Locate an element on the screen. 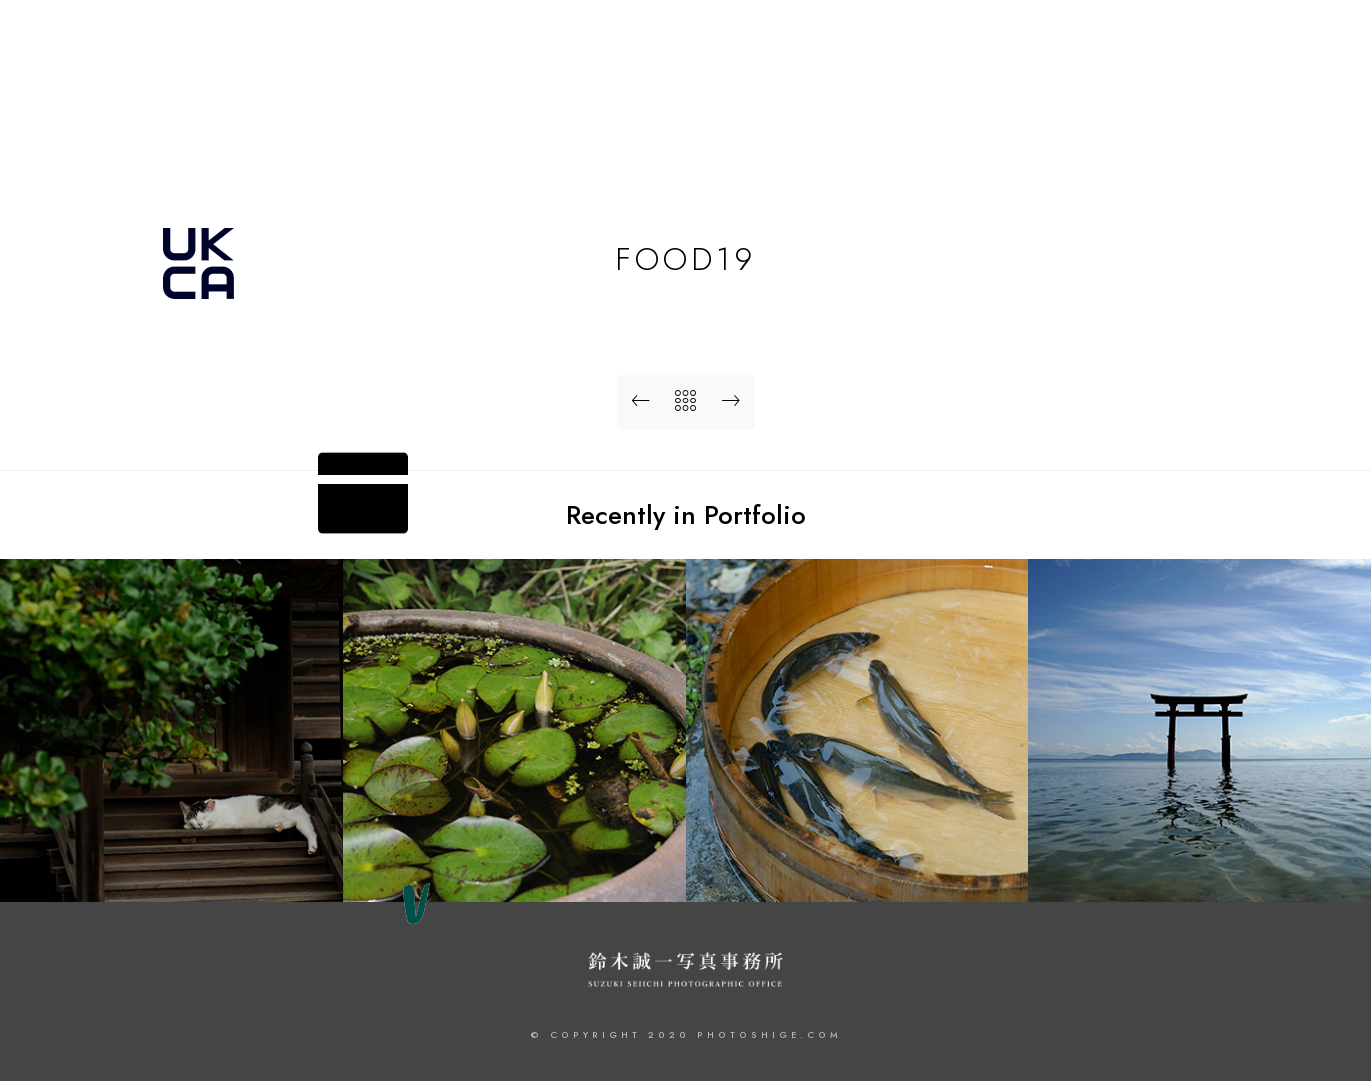 This screenshot has height=1081, width=1371. open the Vinted app is located at coordinates (416, 903).